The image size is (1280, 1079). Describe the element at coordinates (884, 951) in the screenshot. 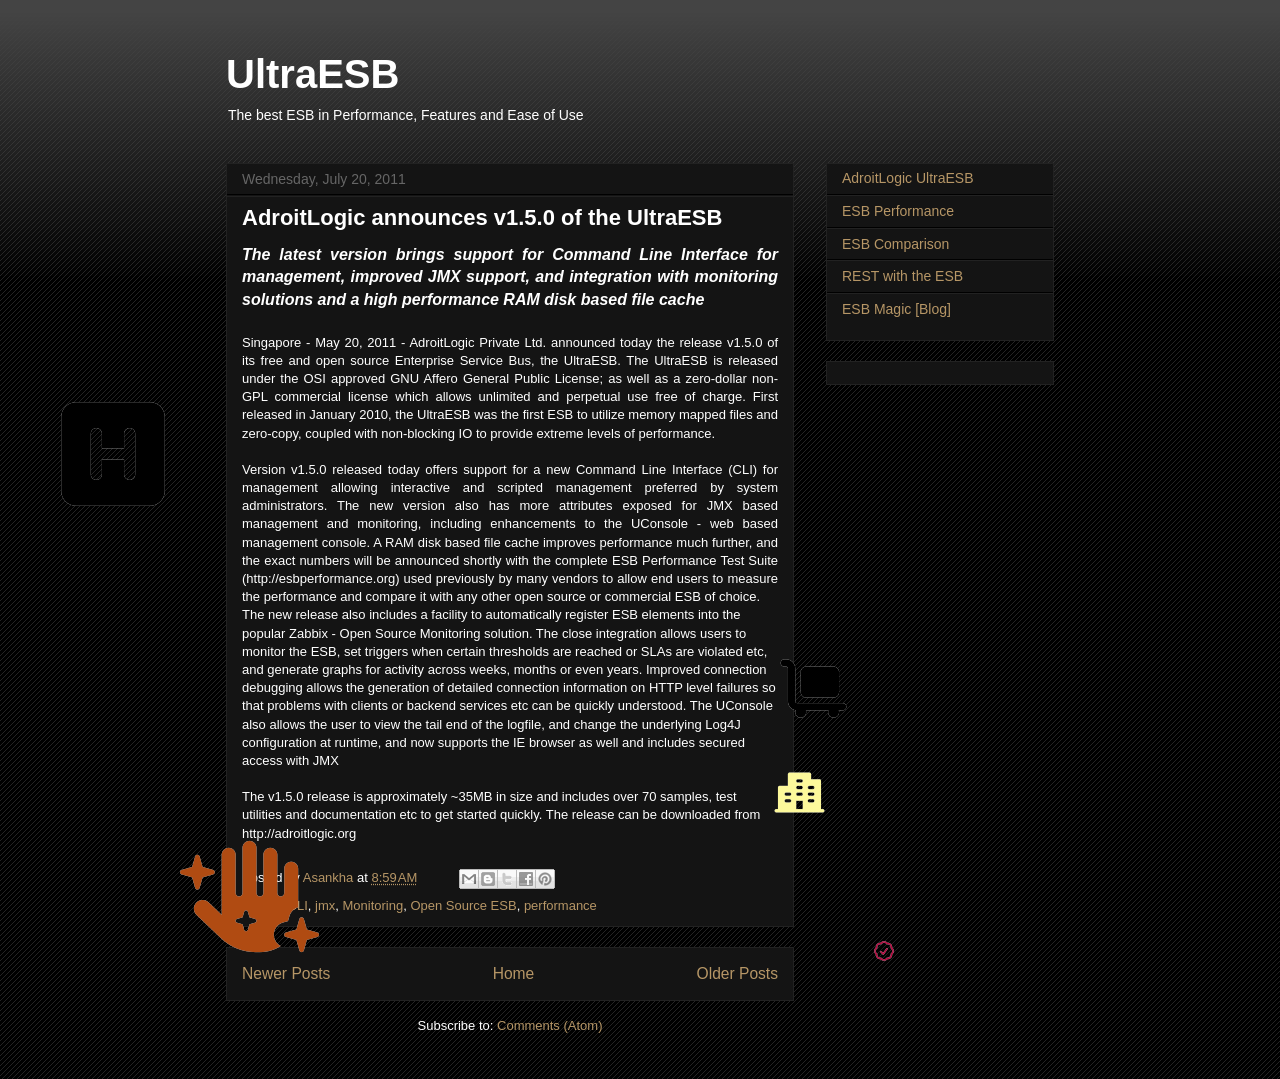

I see `verified account or user badge` at that location.